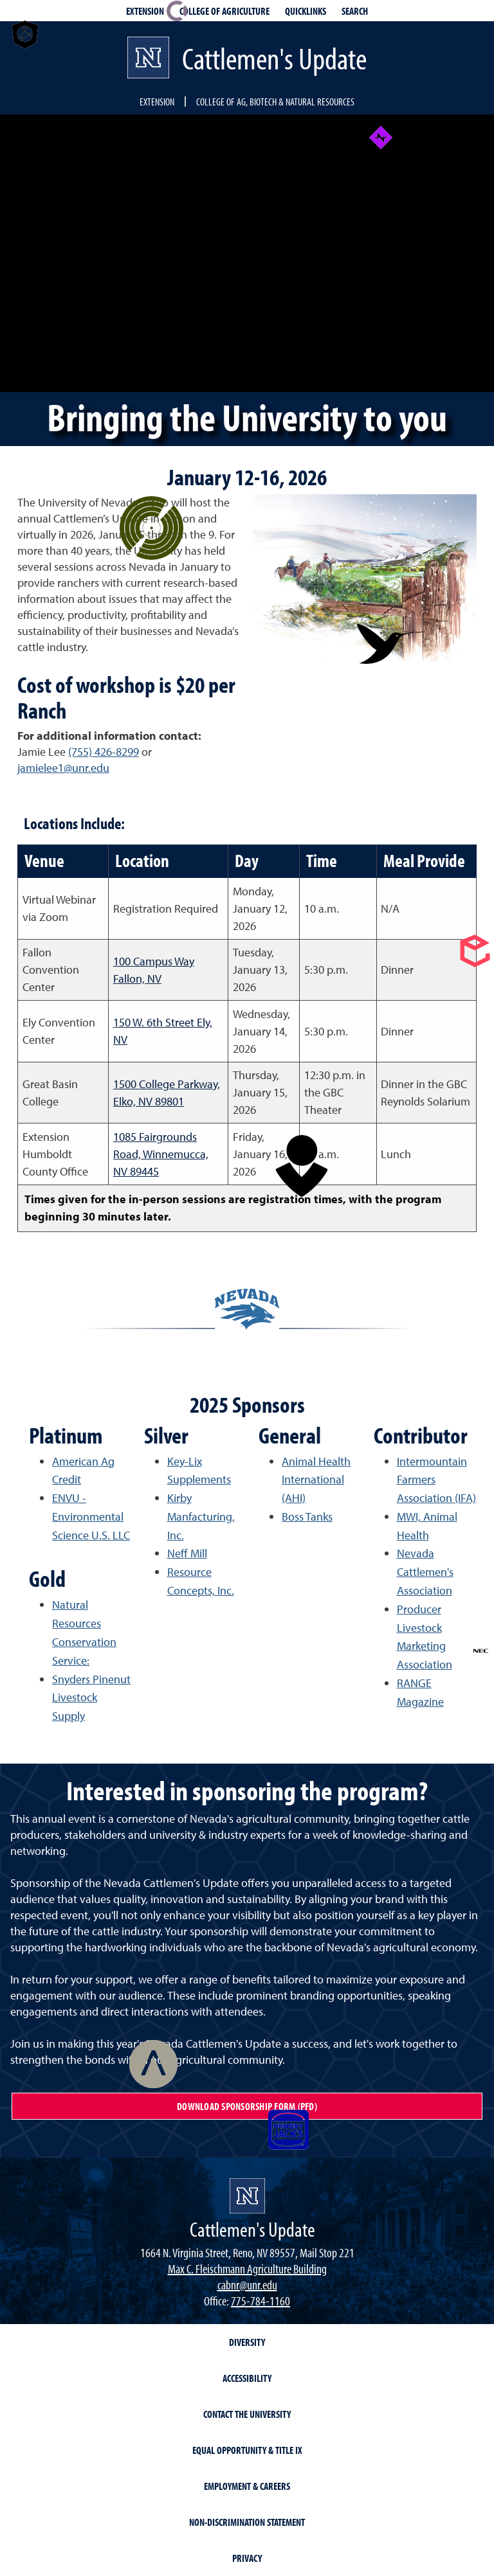 This screenshot has width=494, height=2576. I want to click on normalize.css library logo, so click(381, 138).